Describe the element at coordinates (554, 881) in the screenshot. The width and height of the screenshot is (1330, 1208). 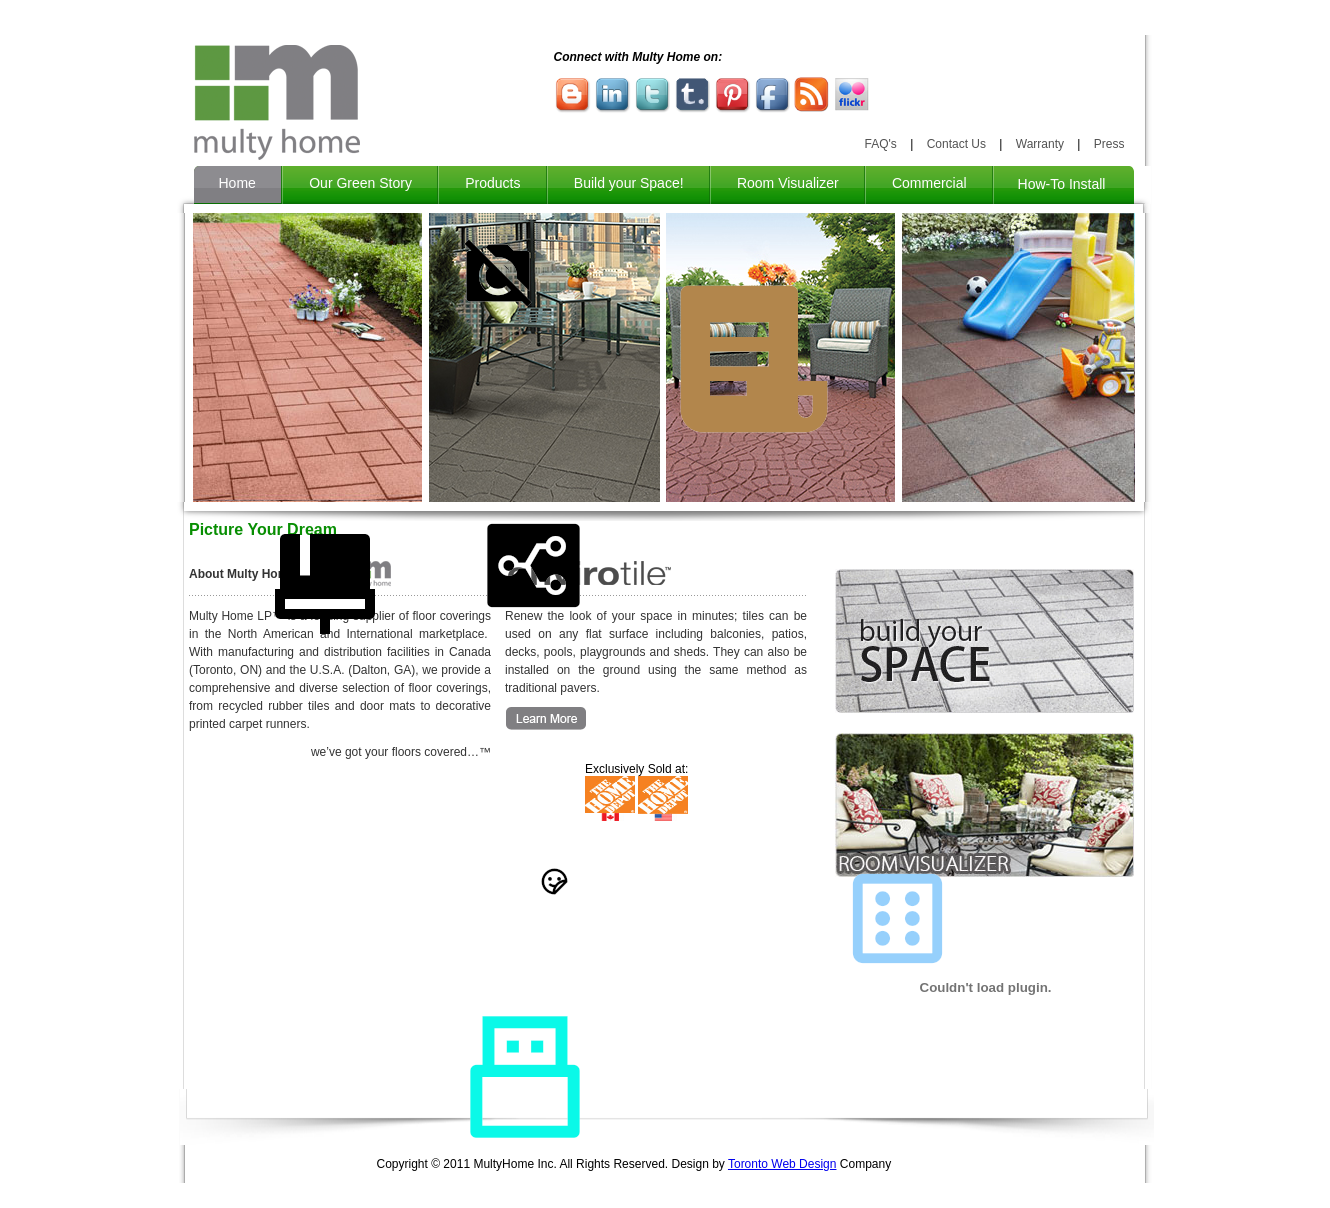
I see `add a sticker to your message` at that location.